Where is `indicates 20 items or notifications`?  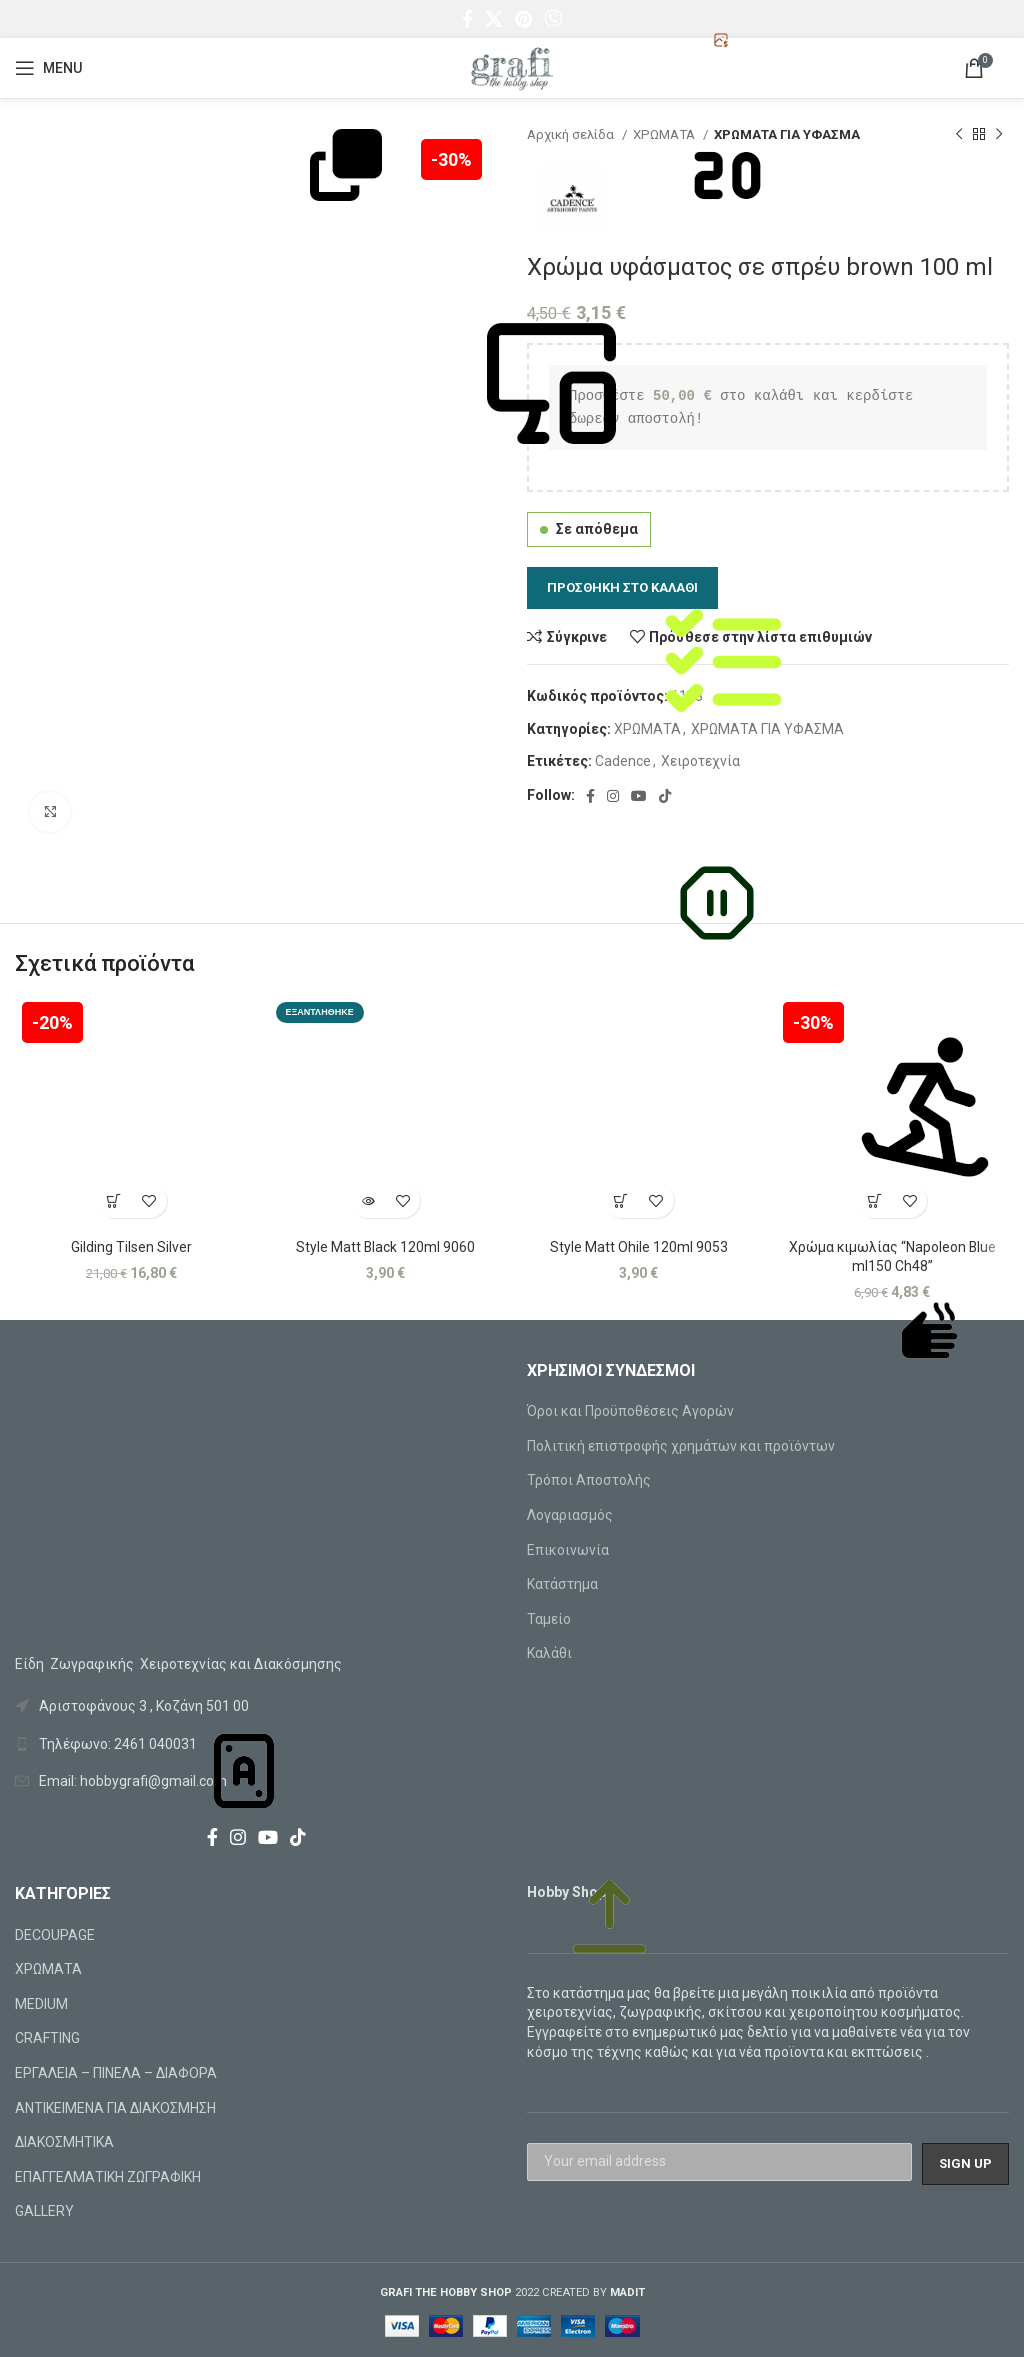
indicates 20 items or notifications is located at coordinates (727, 175).